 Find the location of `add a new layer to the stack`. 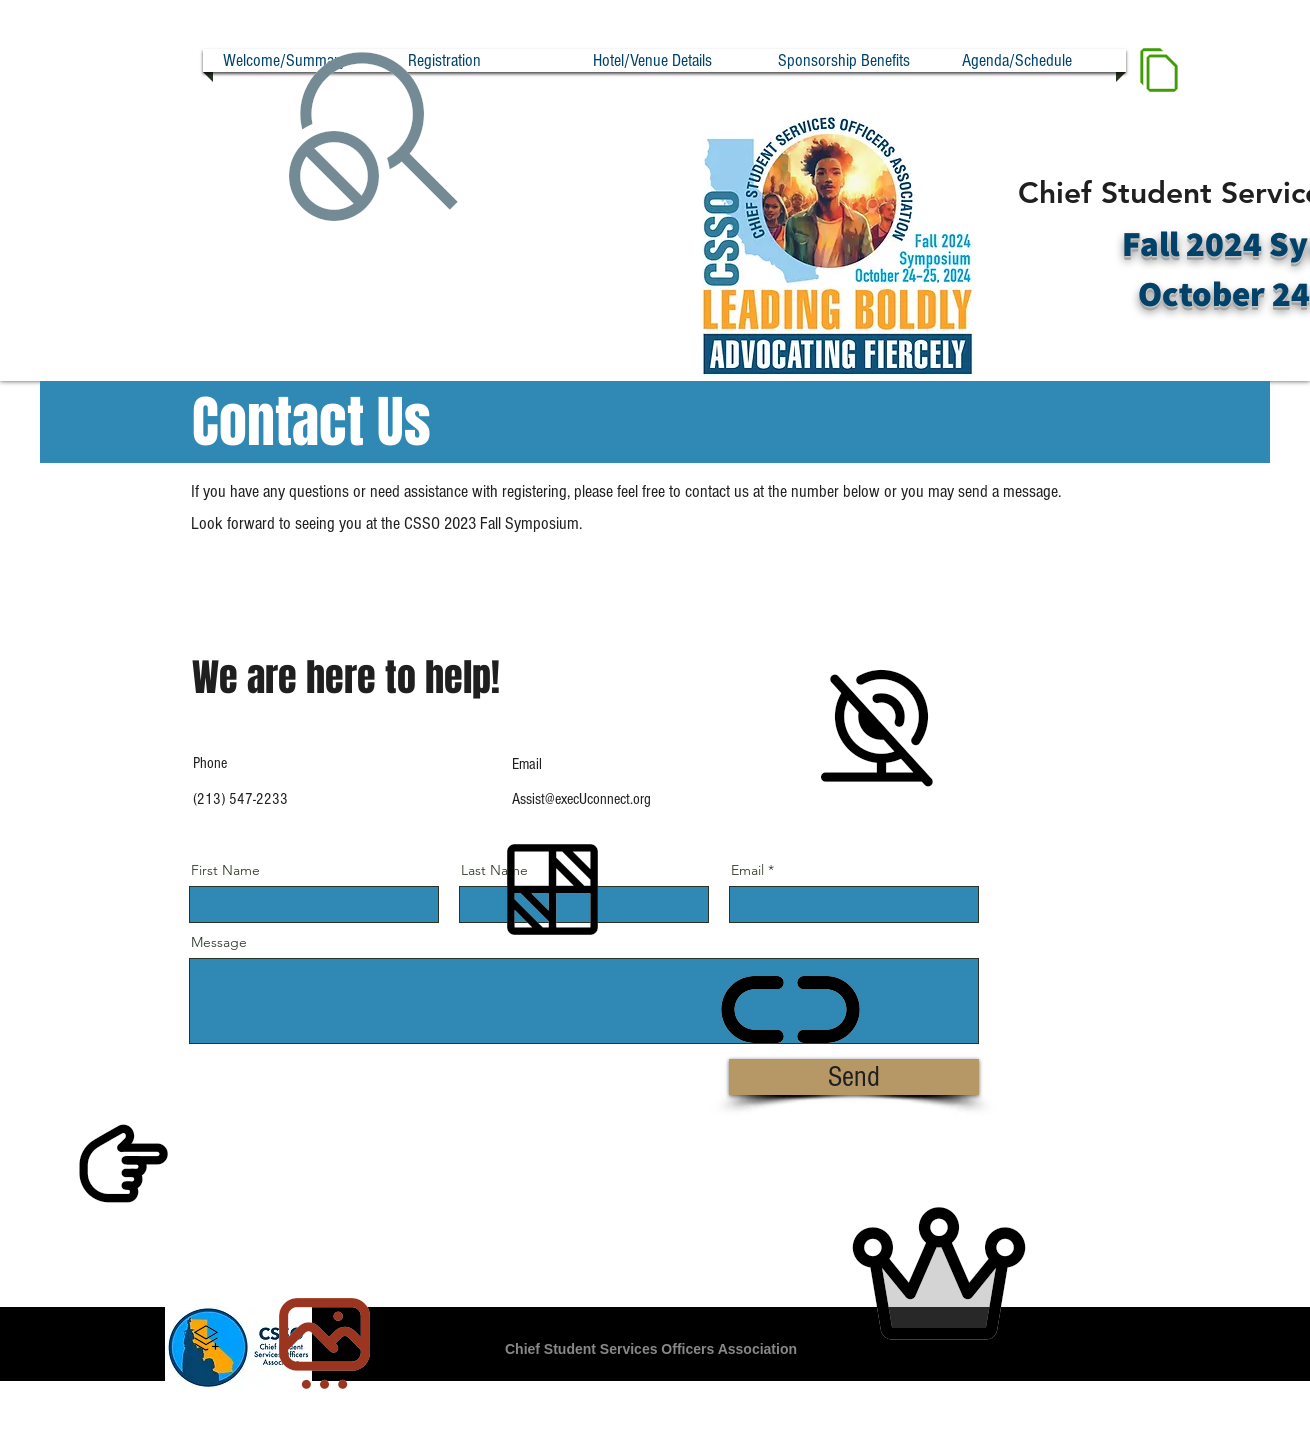

add a new layer to the stack is located at coordinates (206, 1338).